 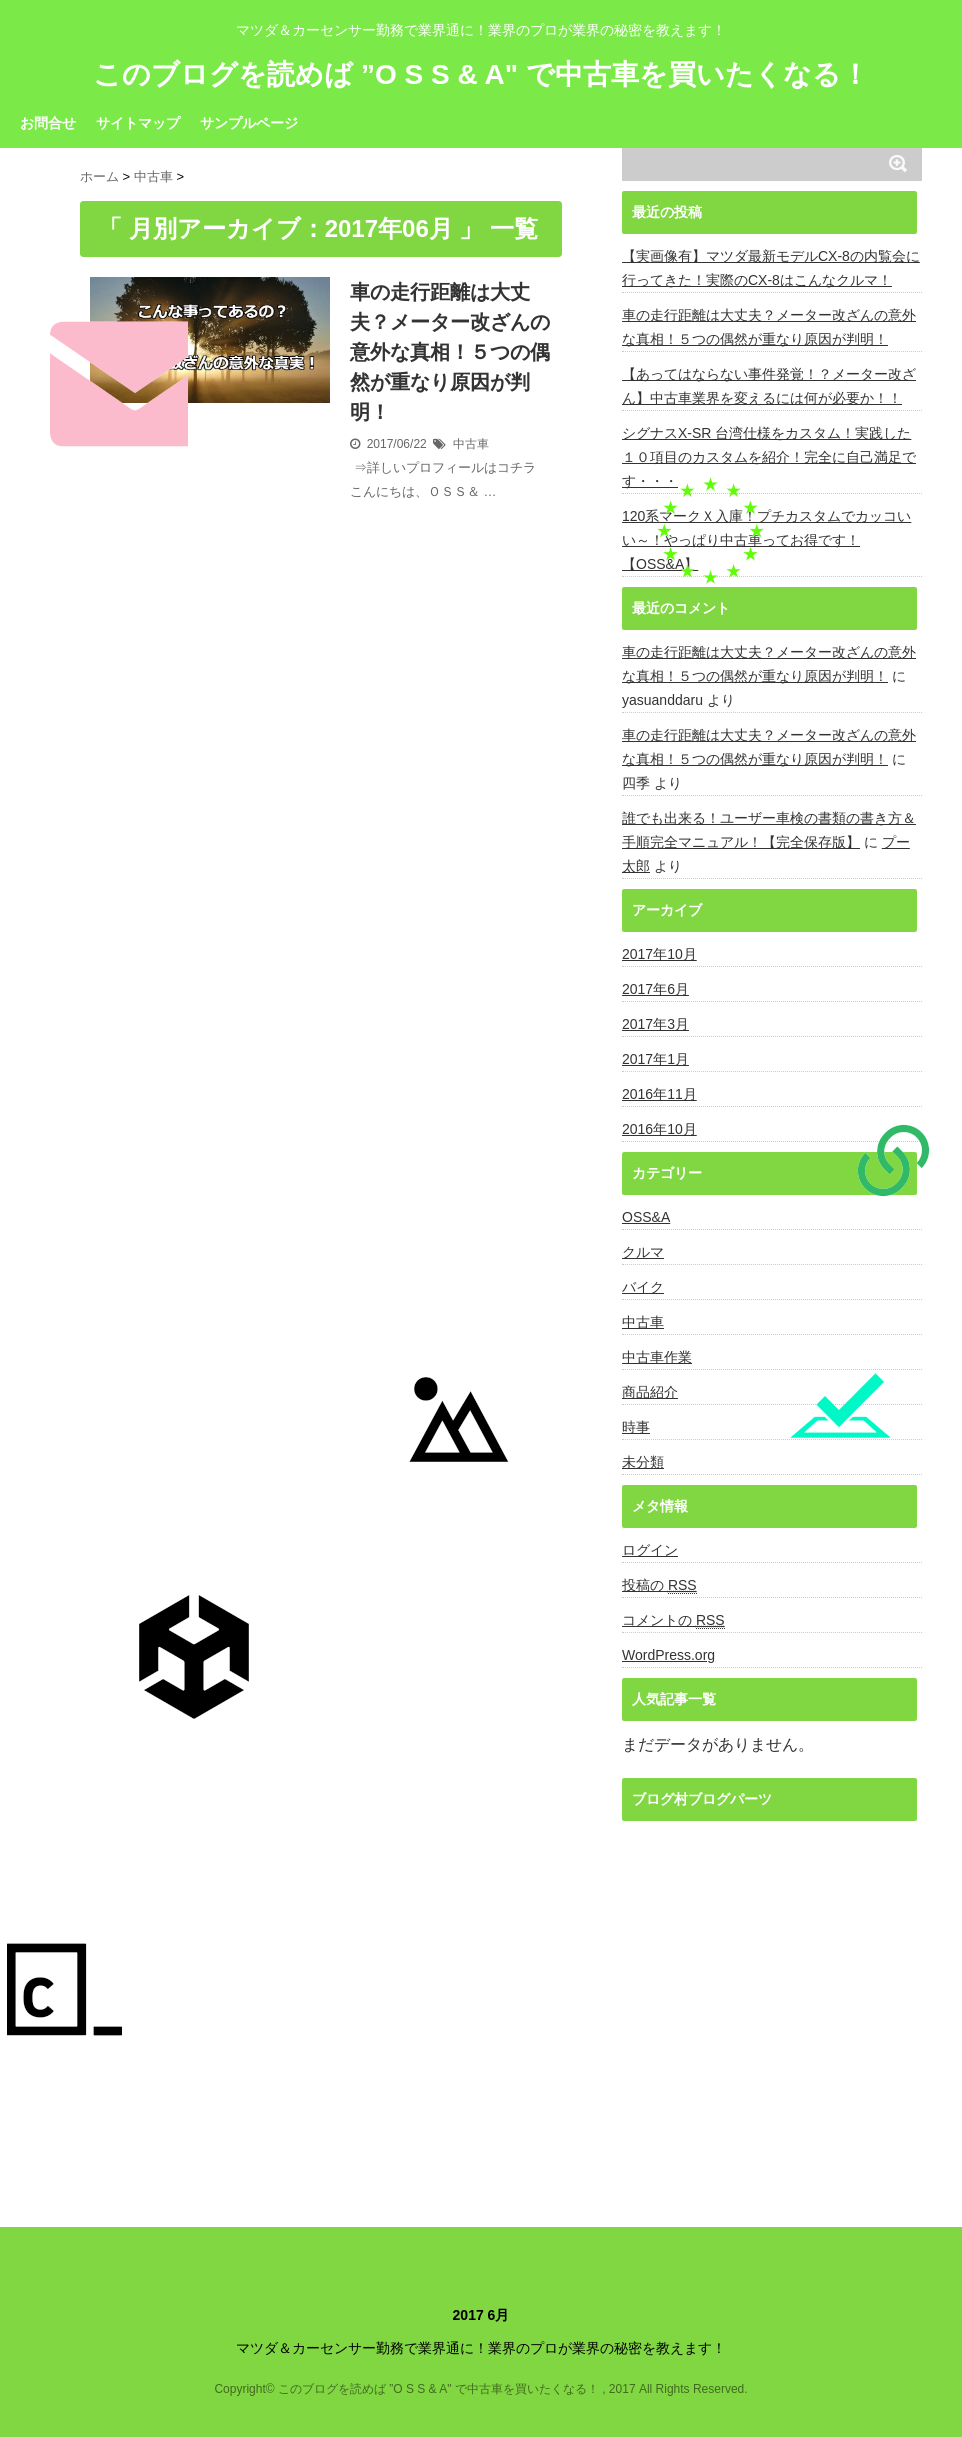 I want to click on mailbox.org email service logo, so click(x=119, y=384).